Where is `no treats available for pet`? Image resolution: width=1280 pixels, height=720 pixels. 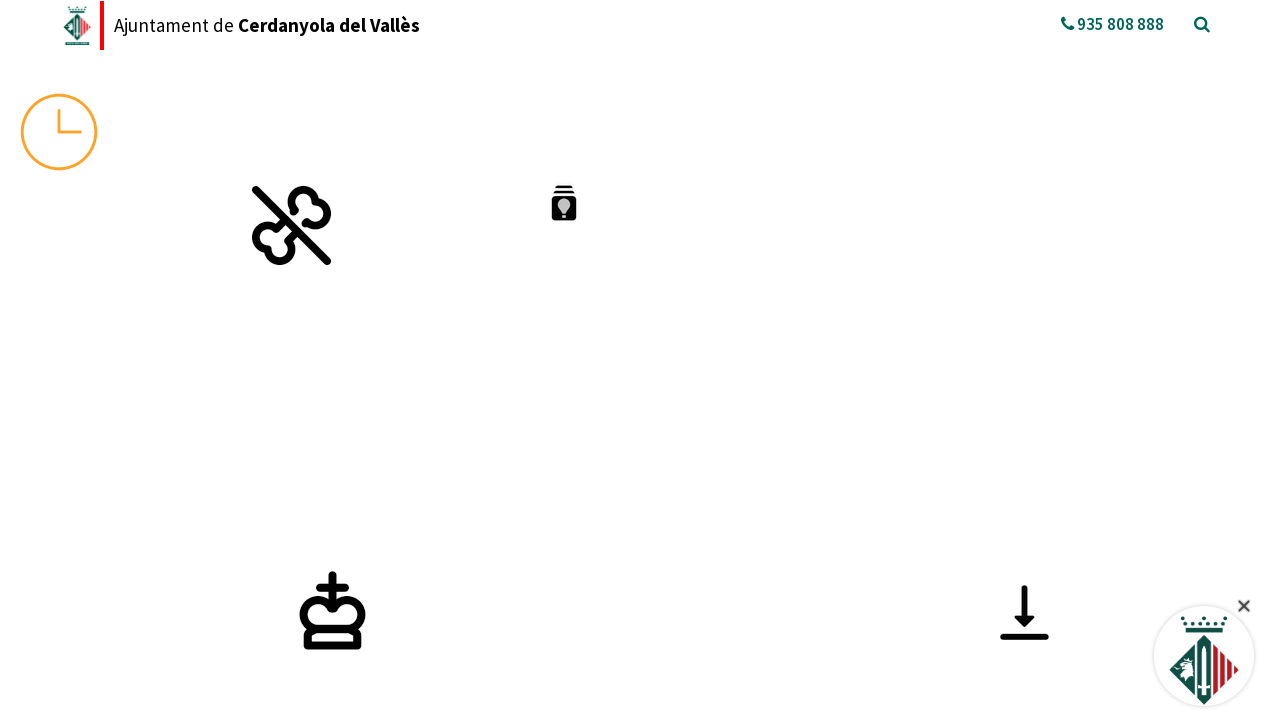
no treats available for pet is located at coordinates (291, 225).